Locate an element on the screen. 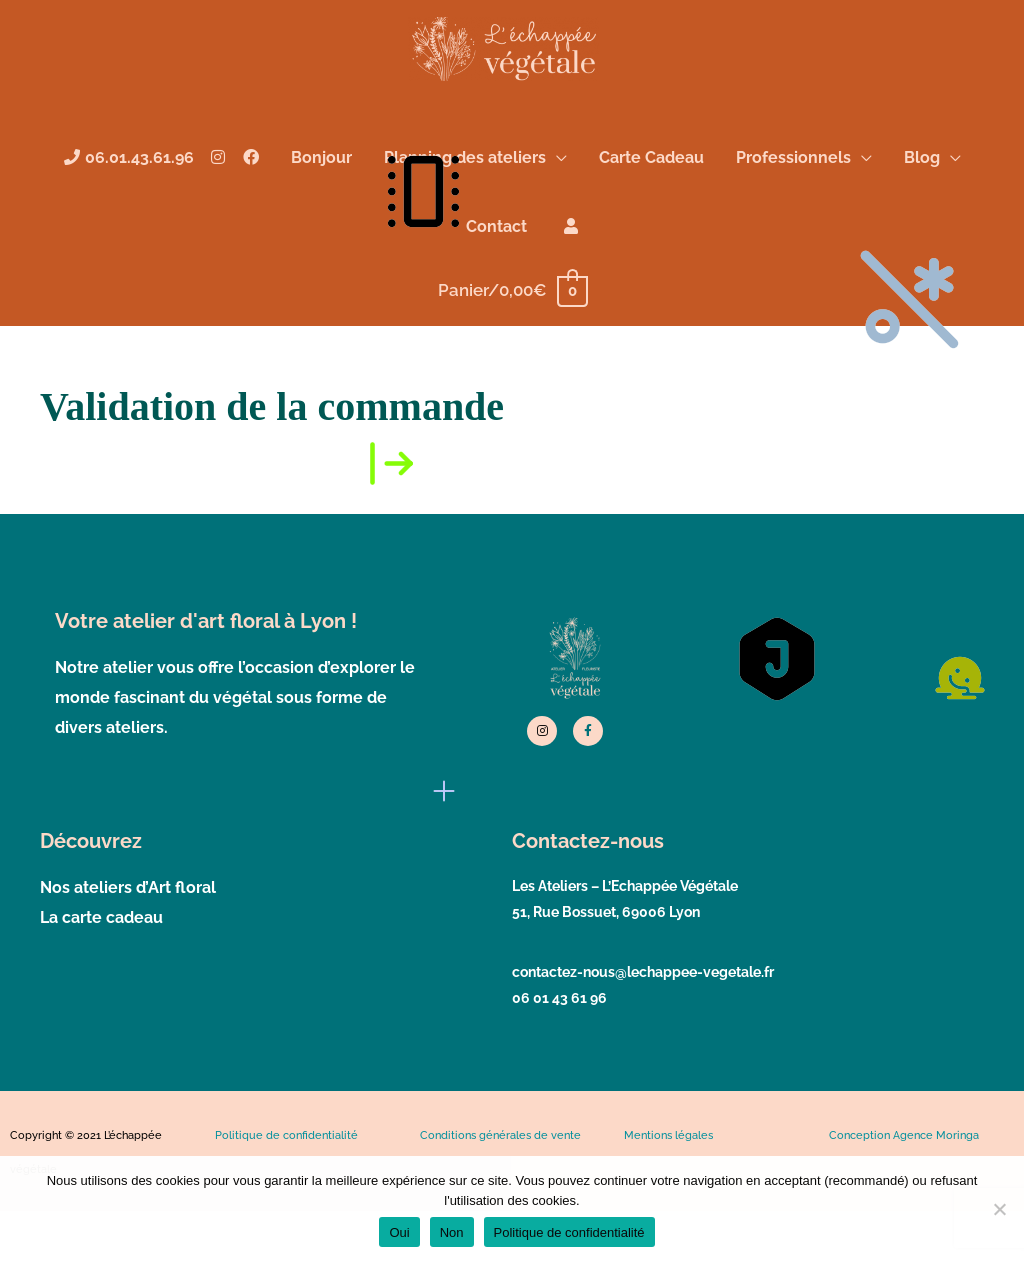 Image resolution: width=1024 pixels, height=1262 pixels. add a new item is located at coordinates (444, 791).